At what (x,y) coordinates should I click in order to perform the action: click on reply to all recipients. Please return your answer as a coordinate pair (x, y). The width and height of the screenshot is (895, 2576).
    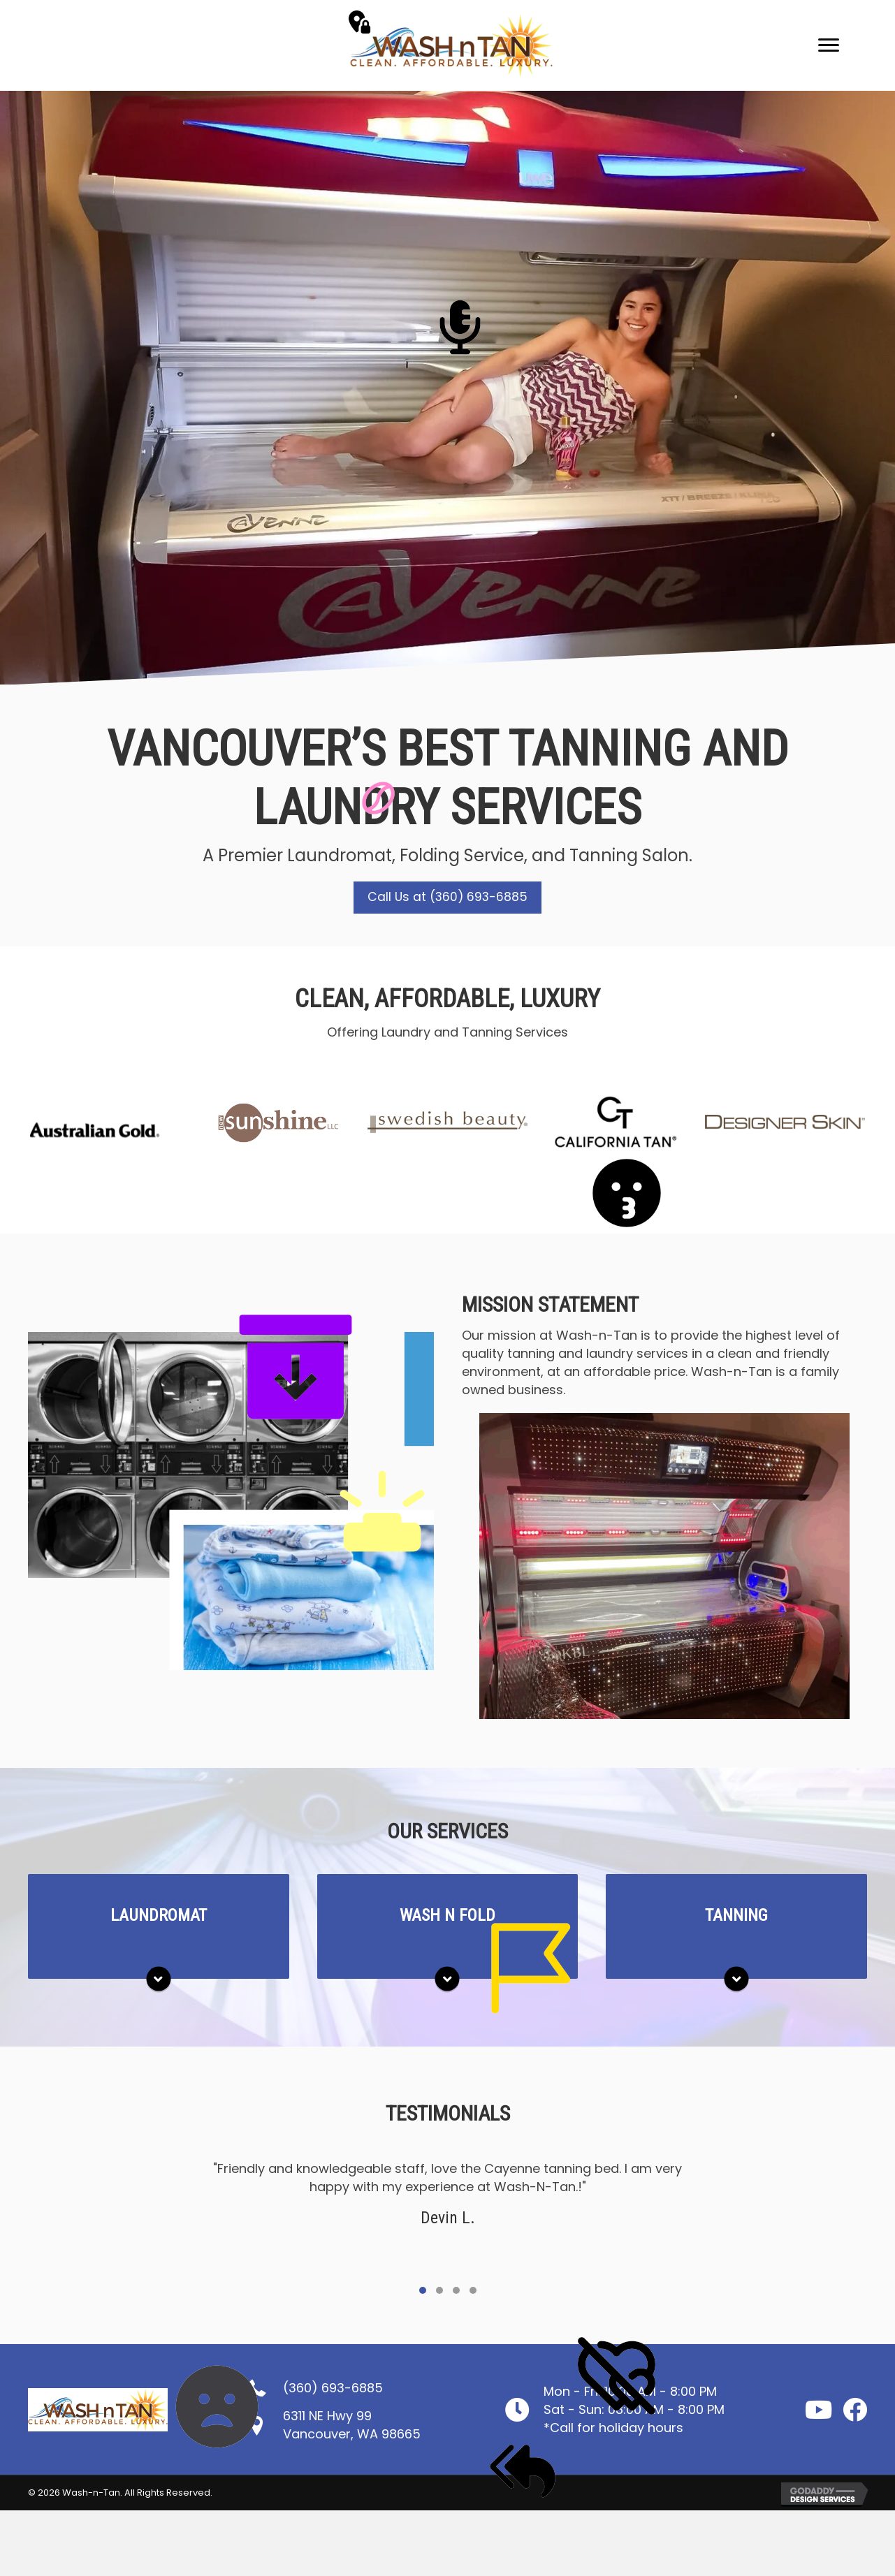
    Looking at the image, I should click on (523, 2472).